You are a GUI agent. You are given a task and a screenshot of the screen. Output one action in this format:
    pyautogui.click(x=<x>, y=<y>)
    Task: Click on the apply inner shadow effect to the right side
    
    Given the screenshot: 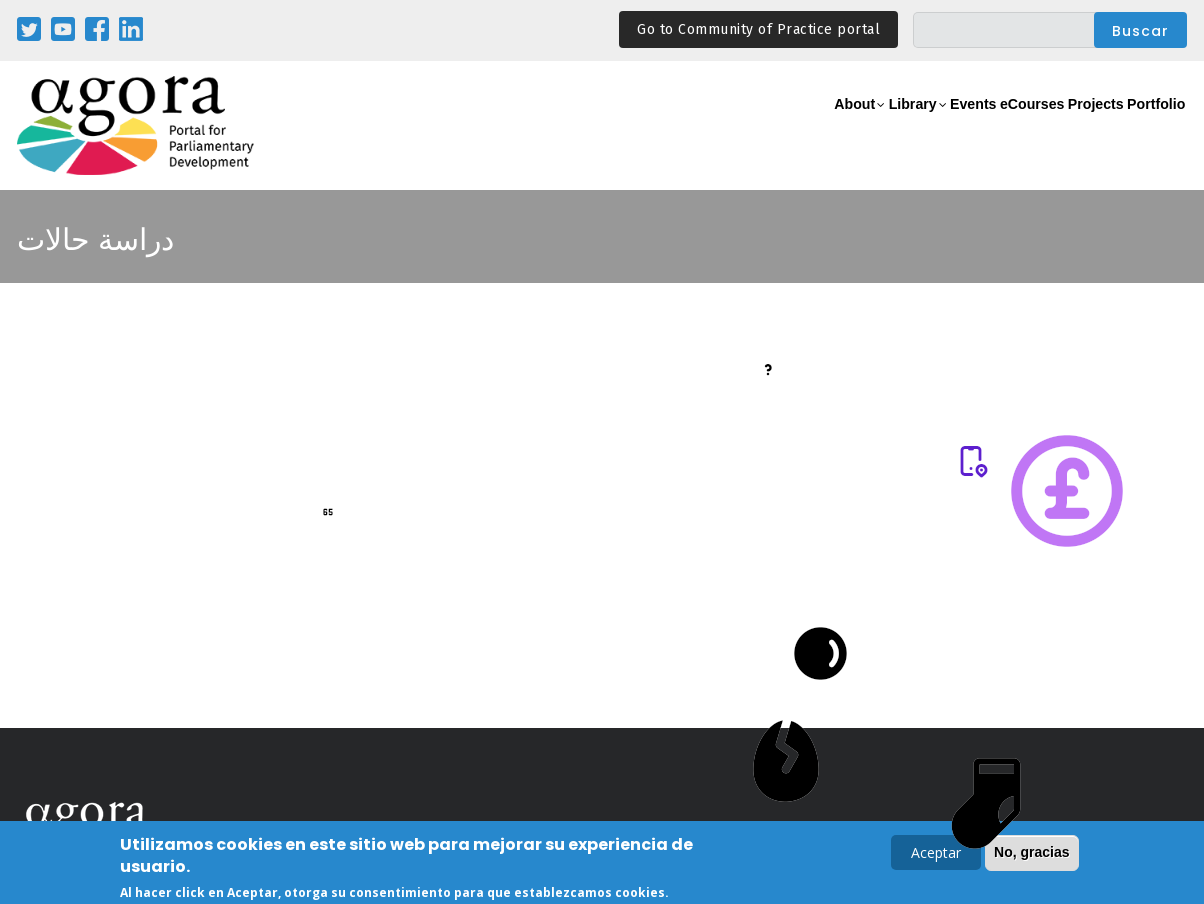 What is the action you would take?
    pyautogui.click(x=820, y=653)
    